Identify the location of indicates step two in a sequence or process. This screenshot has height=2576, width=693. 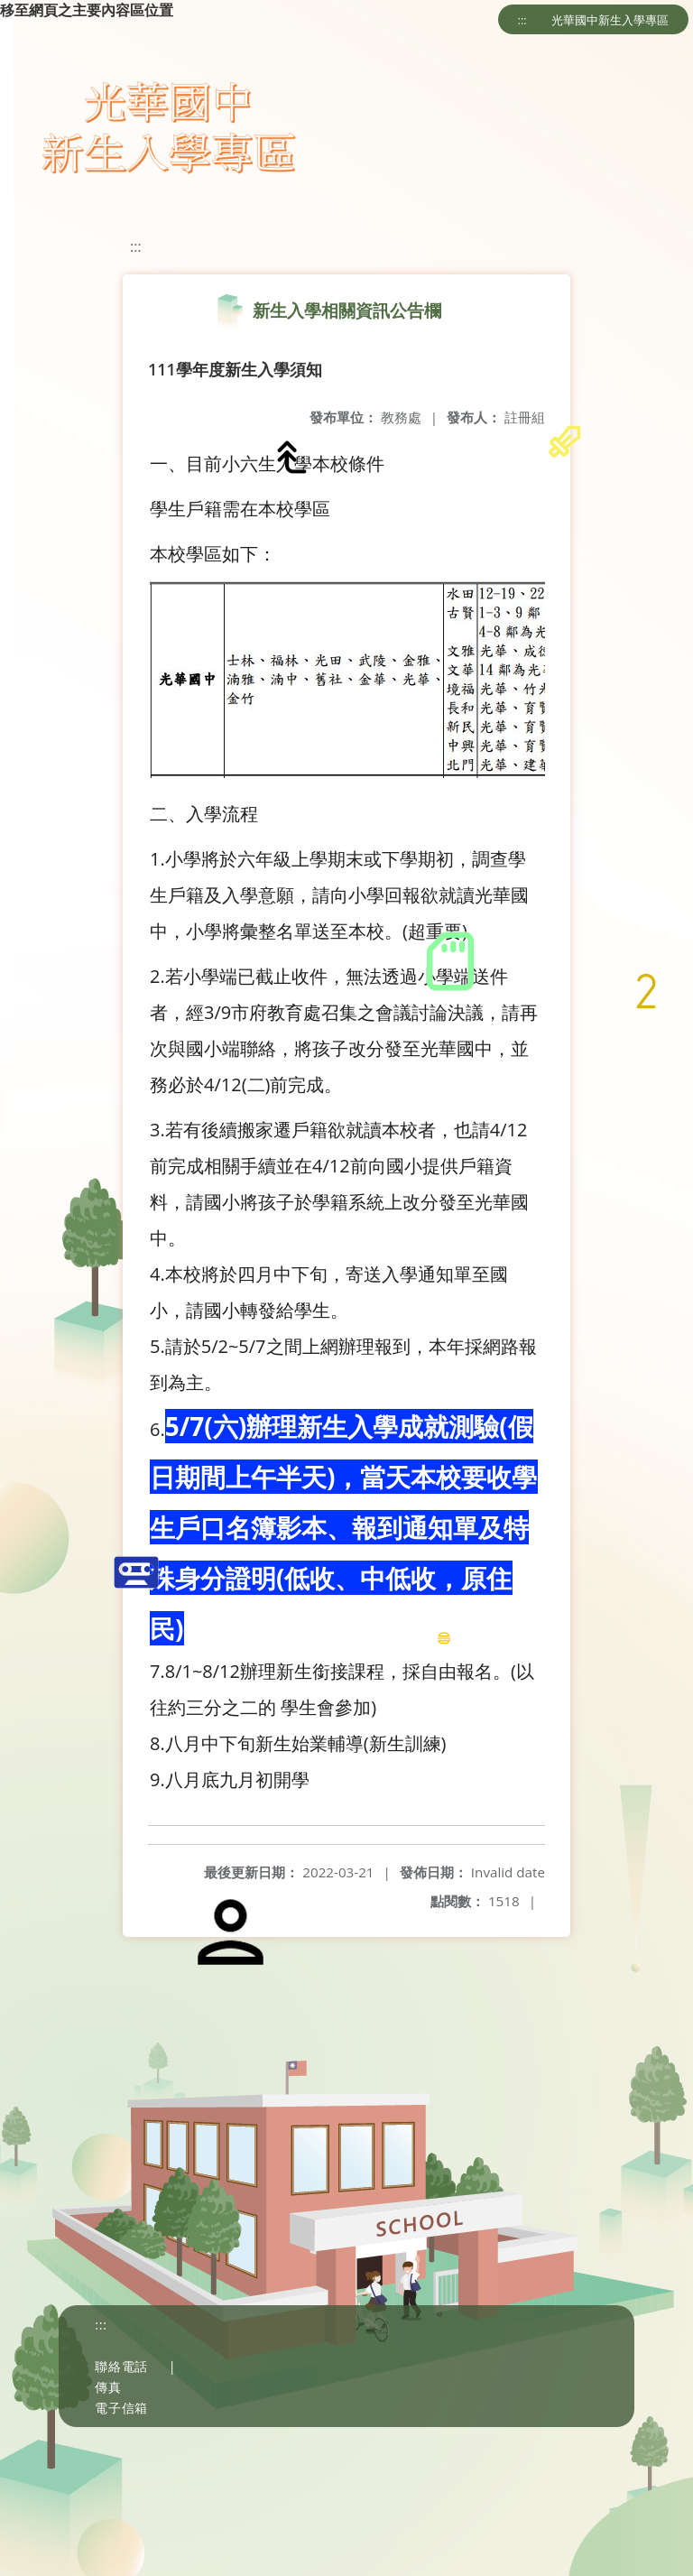
(646, 991).